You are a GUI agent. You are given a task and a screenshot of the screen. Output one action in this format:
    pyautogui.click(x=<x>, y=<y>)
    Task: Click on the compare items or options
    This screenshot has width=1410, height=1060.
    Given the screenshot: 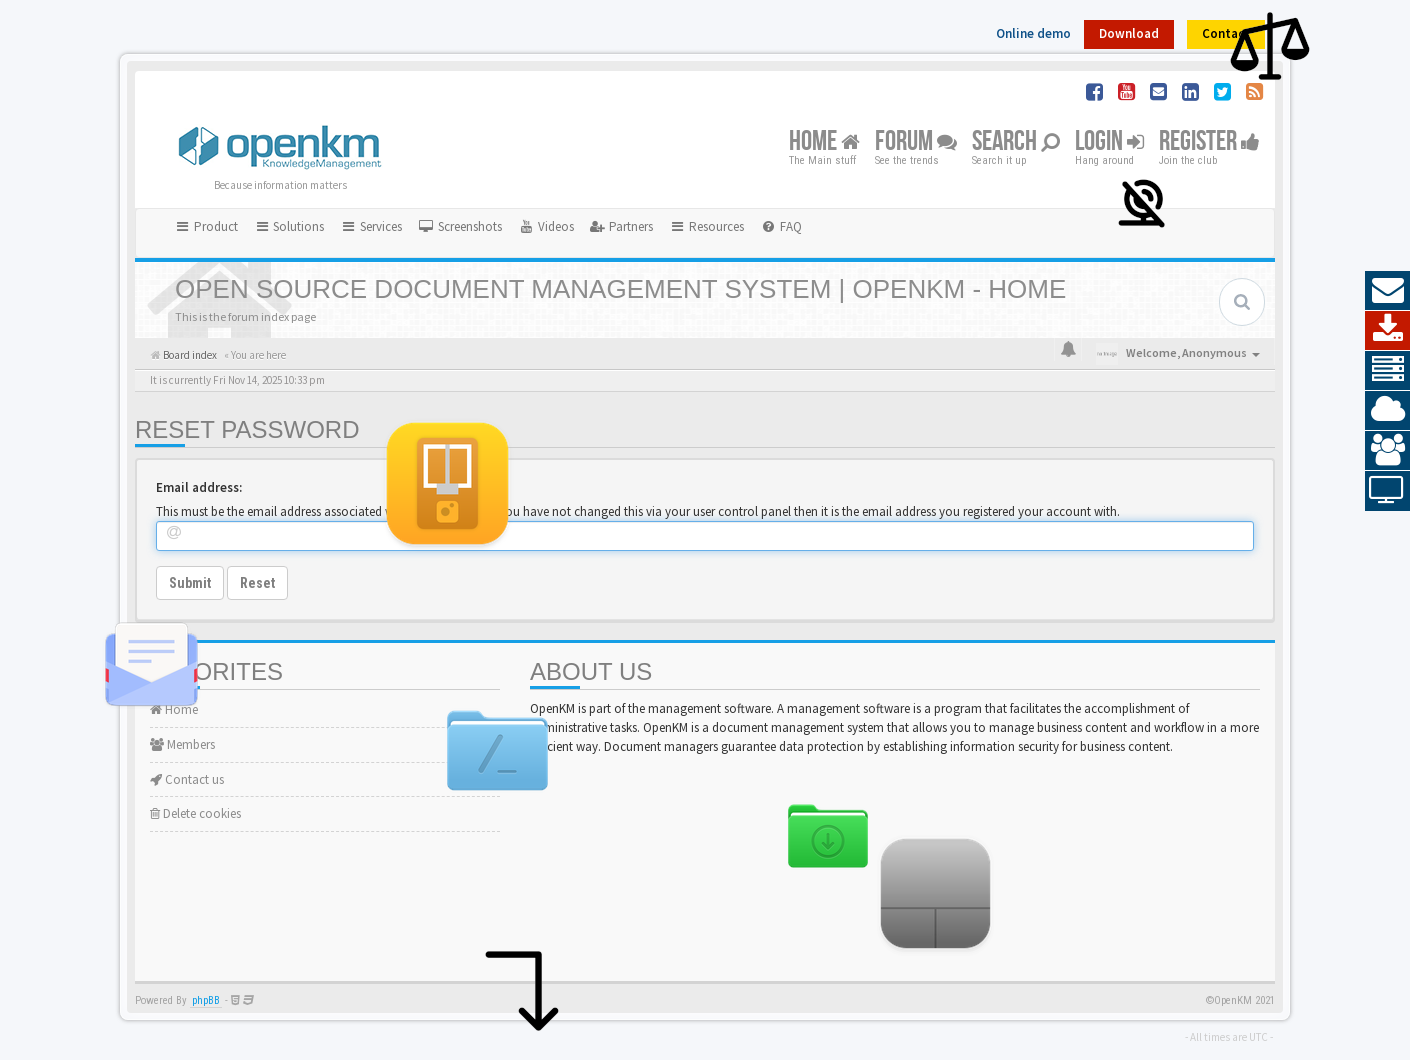 What is the action you would take?
    pyautogui.click(x=1270, y=46)
    